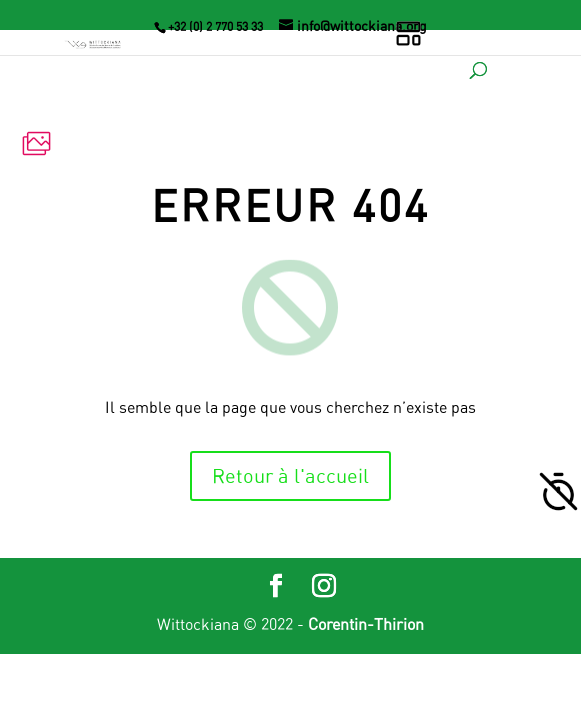 Image resolution: width=581 pixels, height=720 pixels. I want to click on disable or cancel timer, so click(558, 491).